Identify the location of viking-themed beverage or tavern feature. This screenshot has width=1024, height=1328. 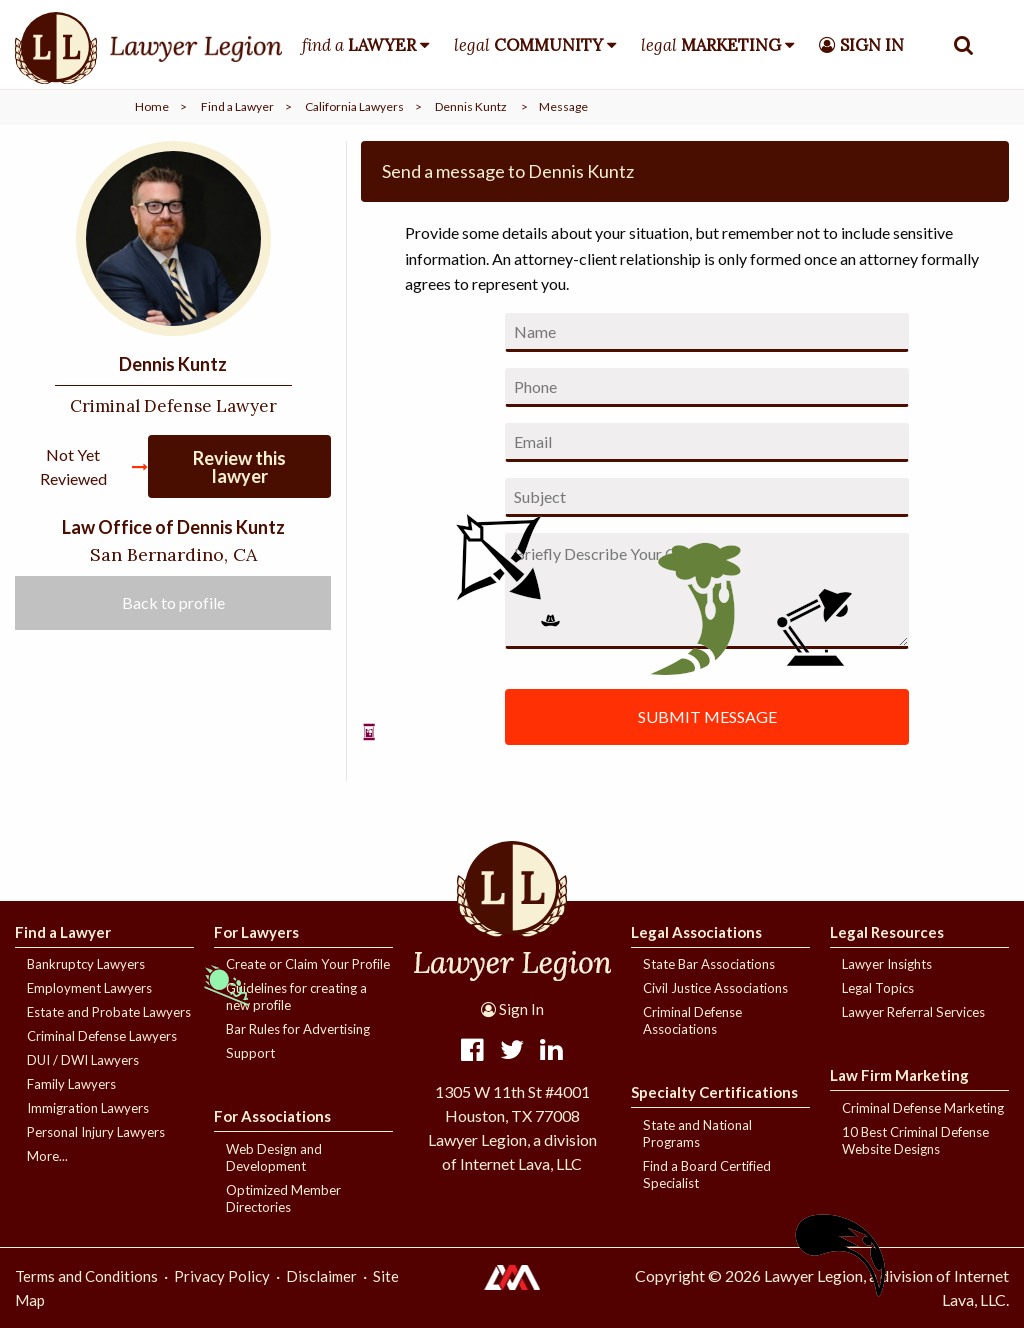
(697, 607).